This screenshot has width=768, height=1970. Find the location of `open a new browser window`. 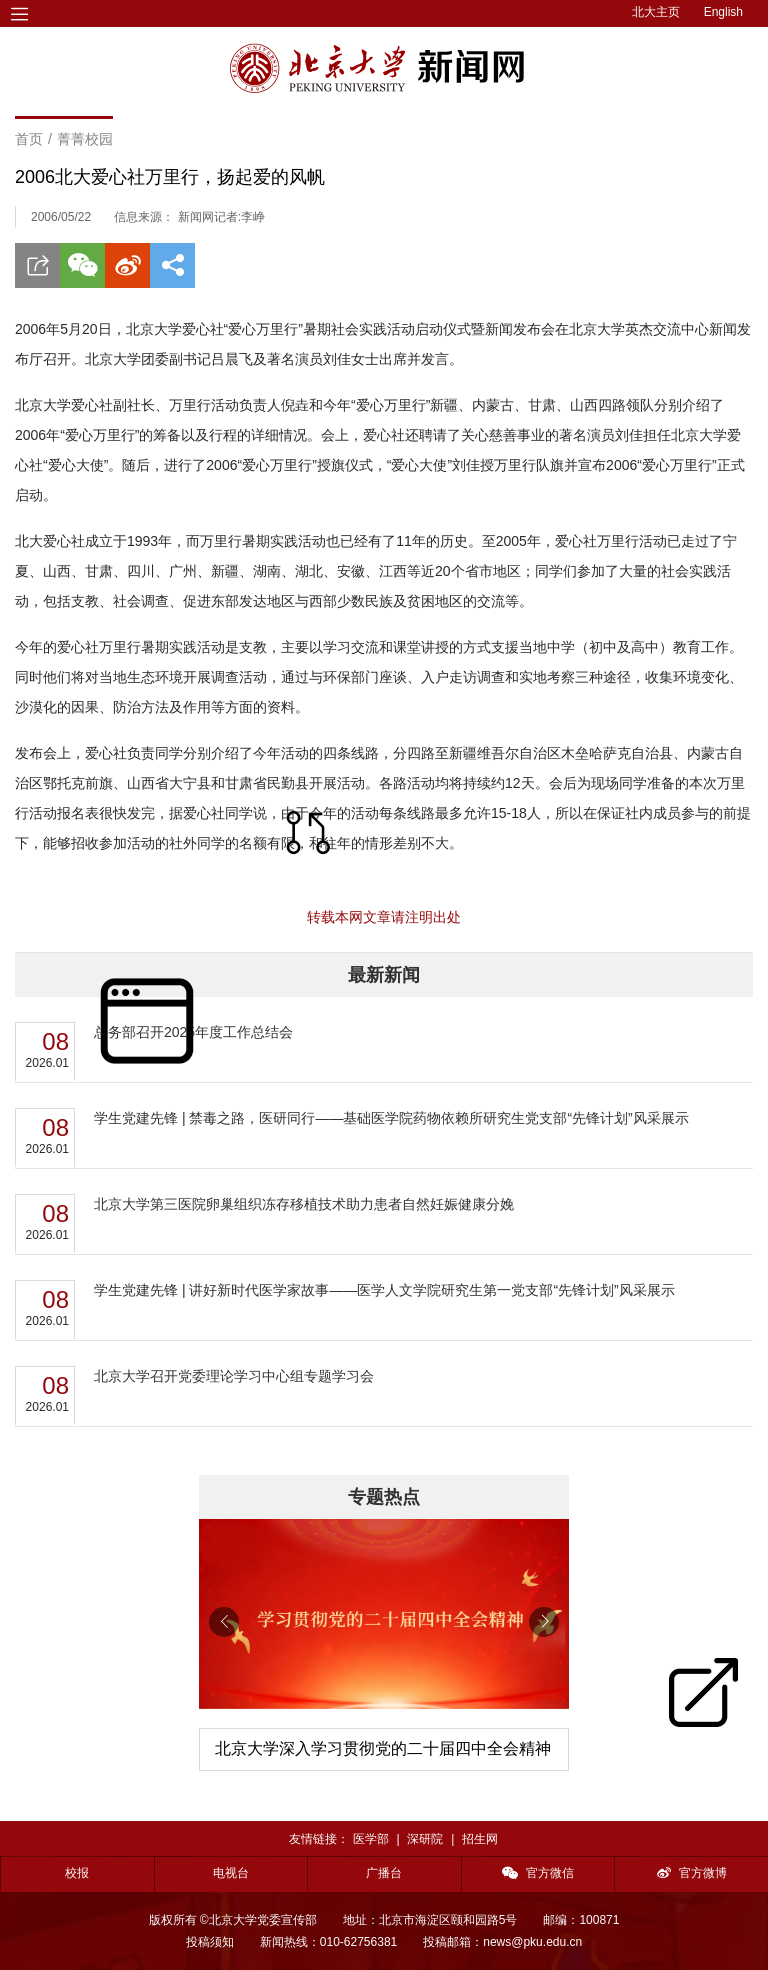

open a new browser window is located at coordinates (147, 1021).